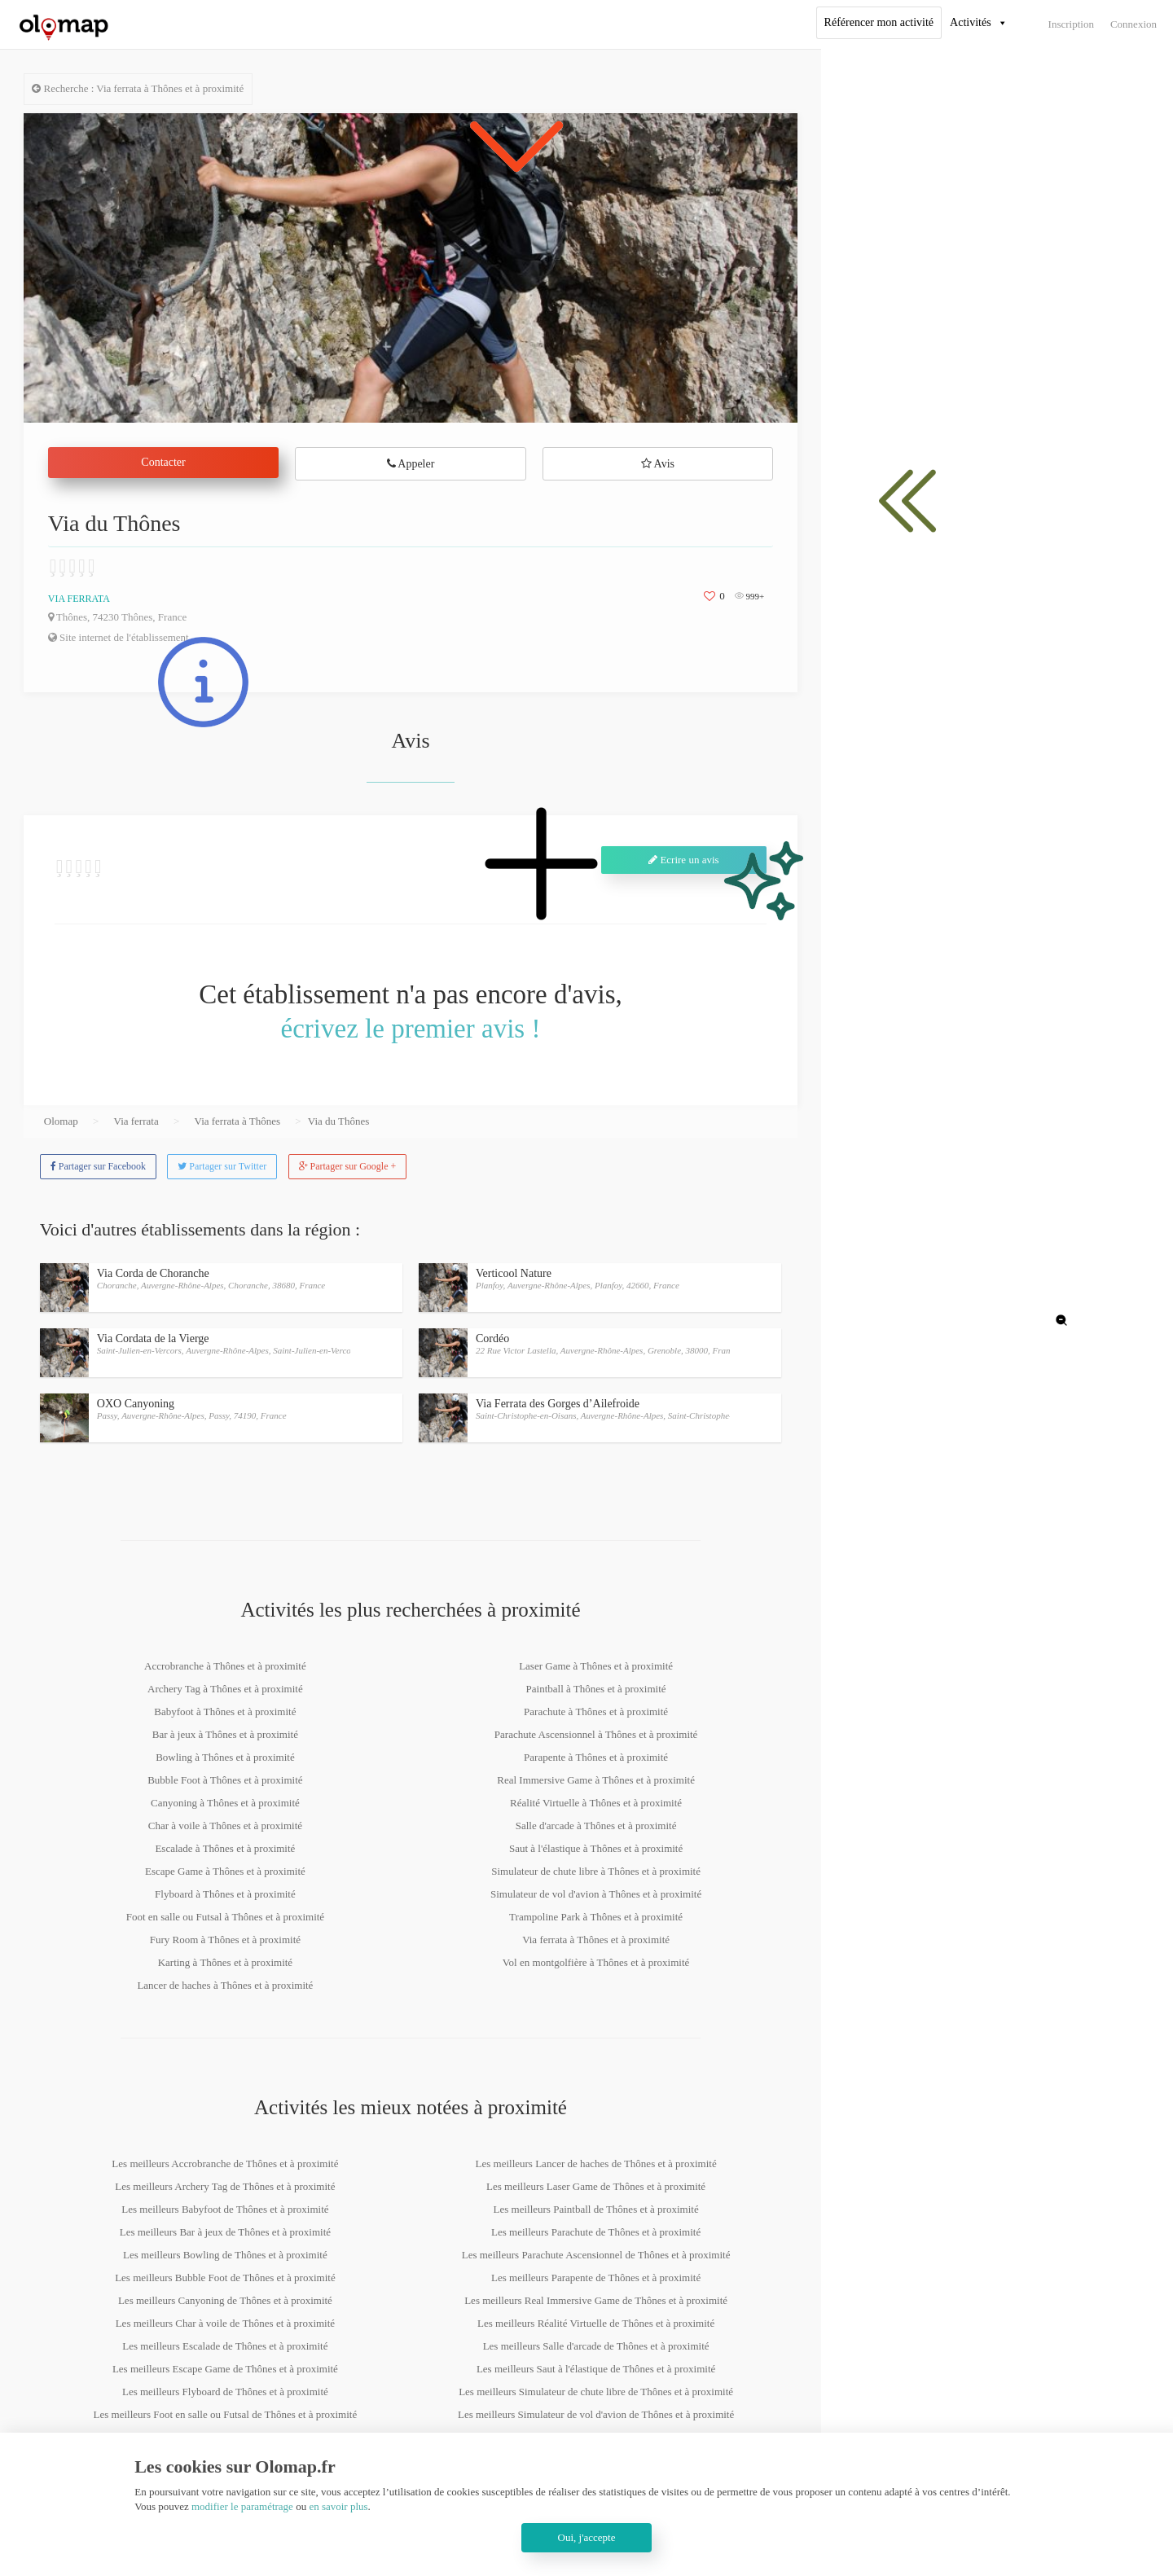  I want to click on go back to the beginning, so click(907, 501).